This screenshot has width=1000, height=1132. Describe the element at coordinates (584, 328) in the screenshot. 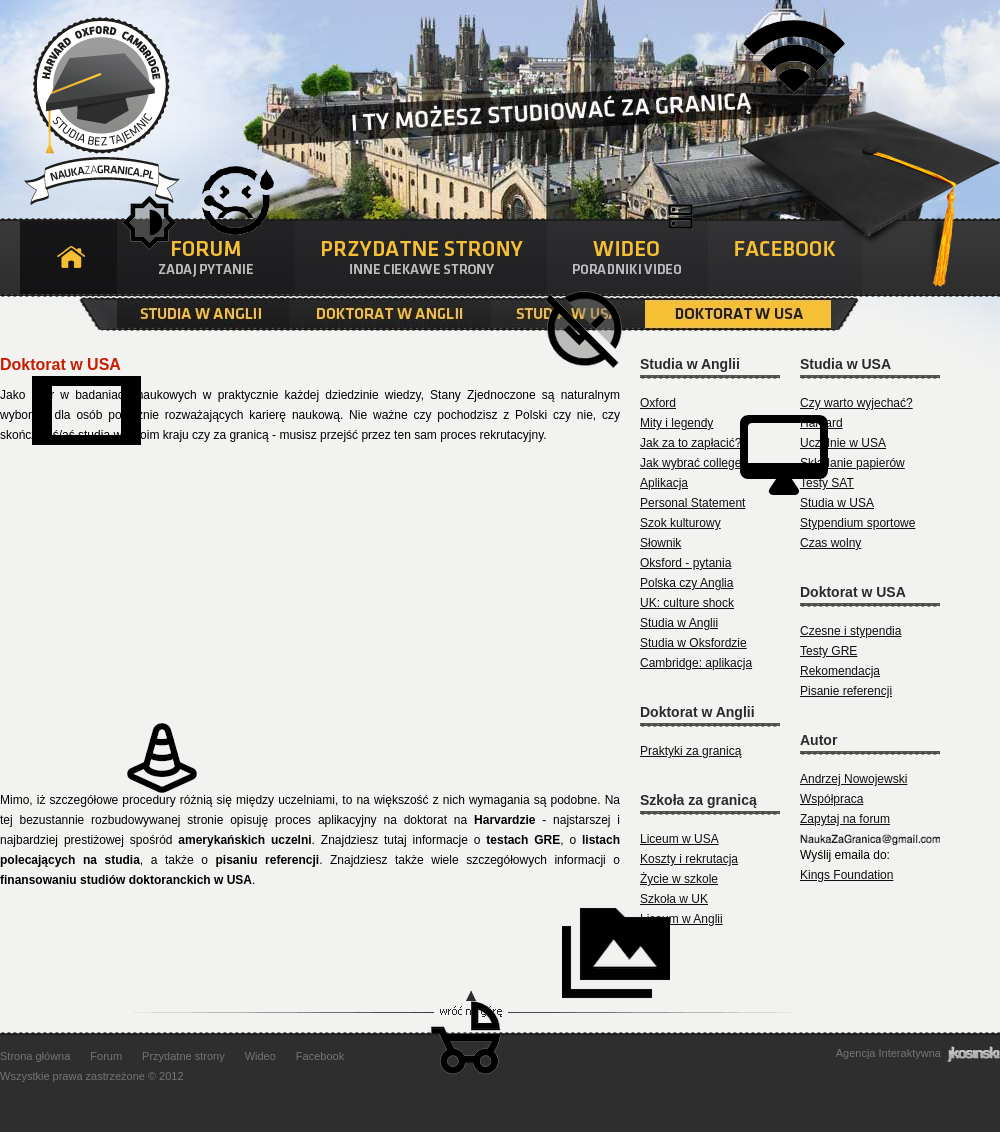

I see `indicates content has been unpublished` at that location.